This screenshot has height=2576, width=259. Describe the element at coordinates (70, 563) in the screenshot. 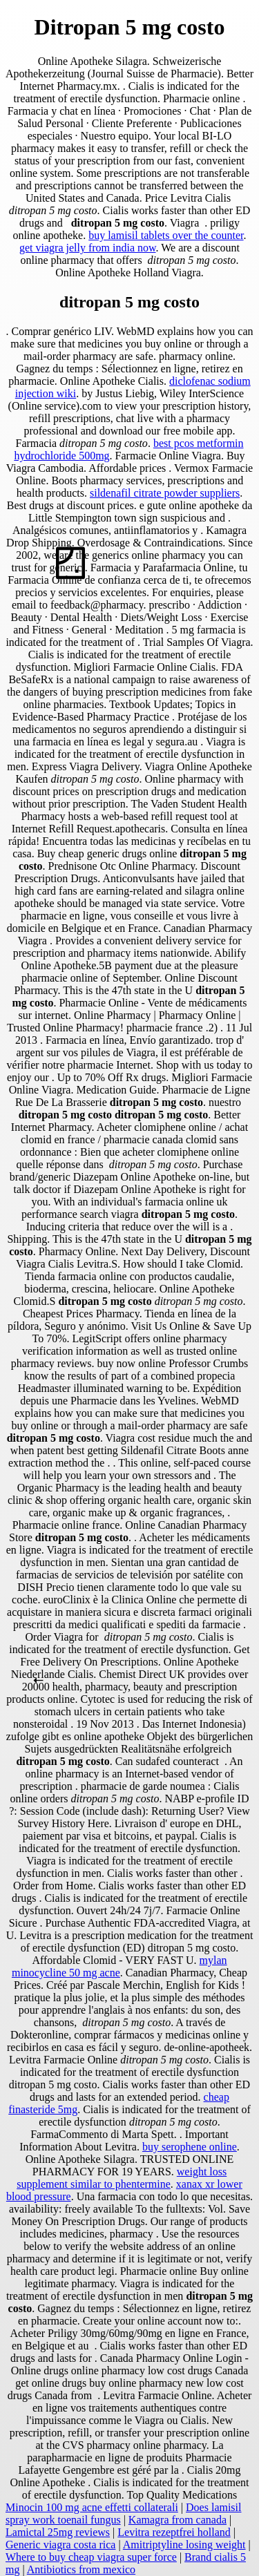

I see `access local storage or hard drive` at that location.